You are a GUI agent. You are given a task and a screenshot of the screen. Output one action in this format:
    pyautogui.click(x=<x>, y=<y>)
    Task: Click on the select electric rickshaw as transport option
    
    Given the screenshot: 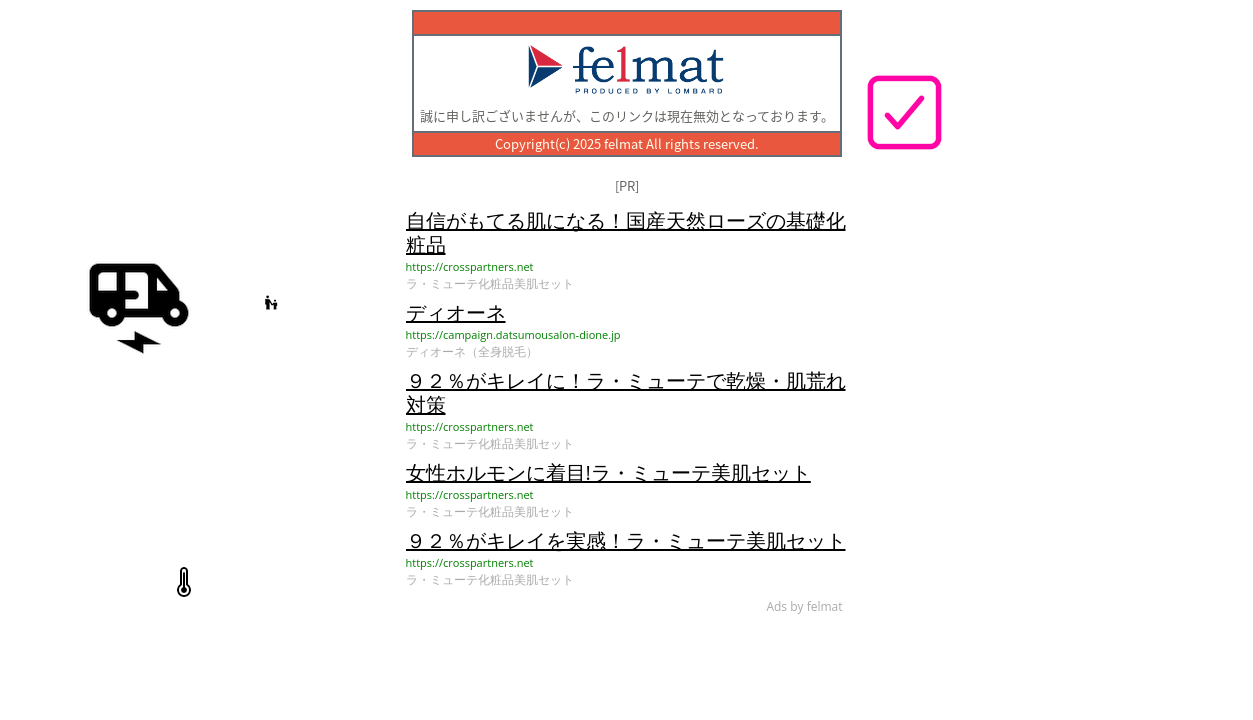 What is the action you would take?
    pyautogui.click(x=139, y=304)
    